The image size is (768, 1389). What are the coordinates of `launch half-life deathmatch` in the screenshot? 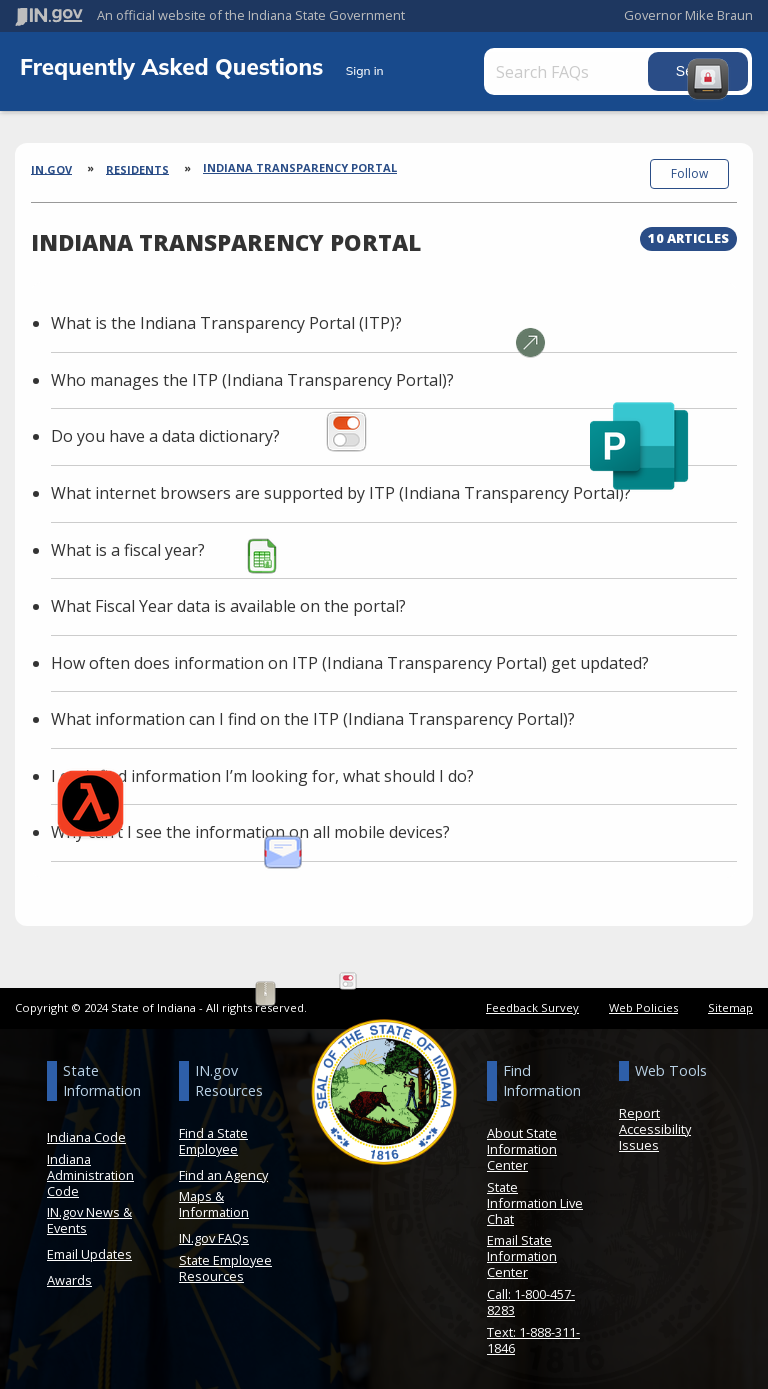 It's located at (90, 803).